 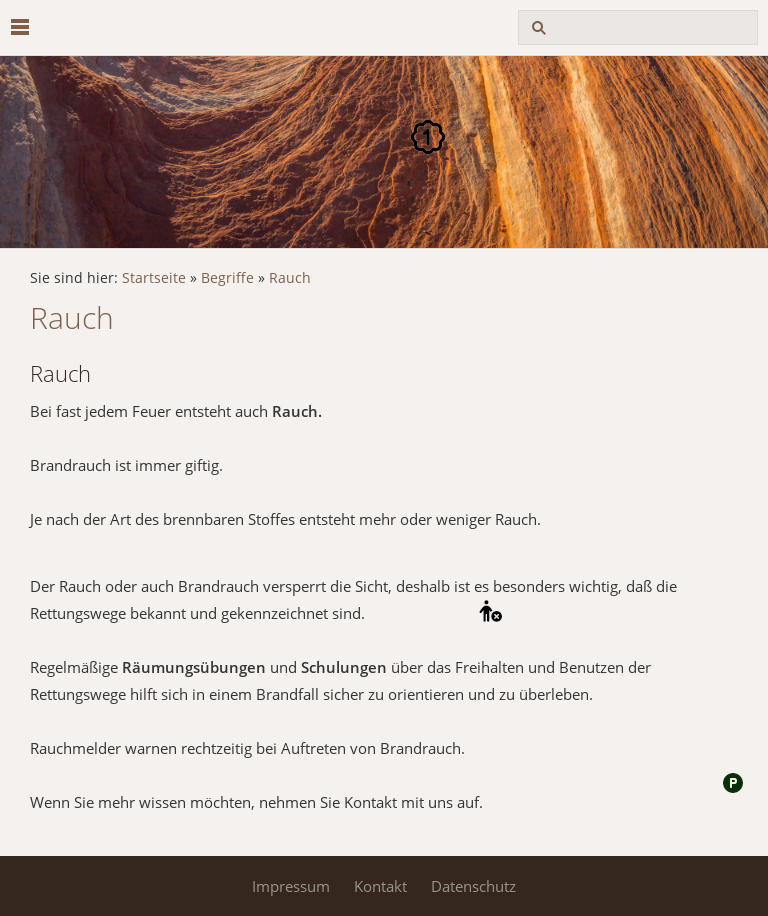 I want to click on remove a user or contact, so click(x=490, y=611).